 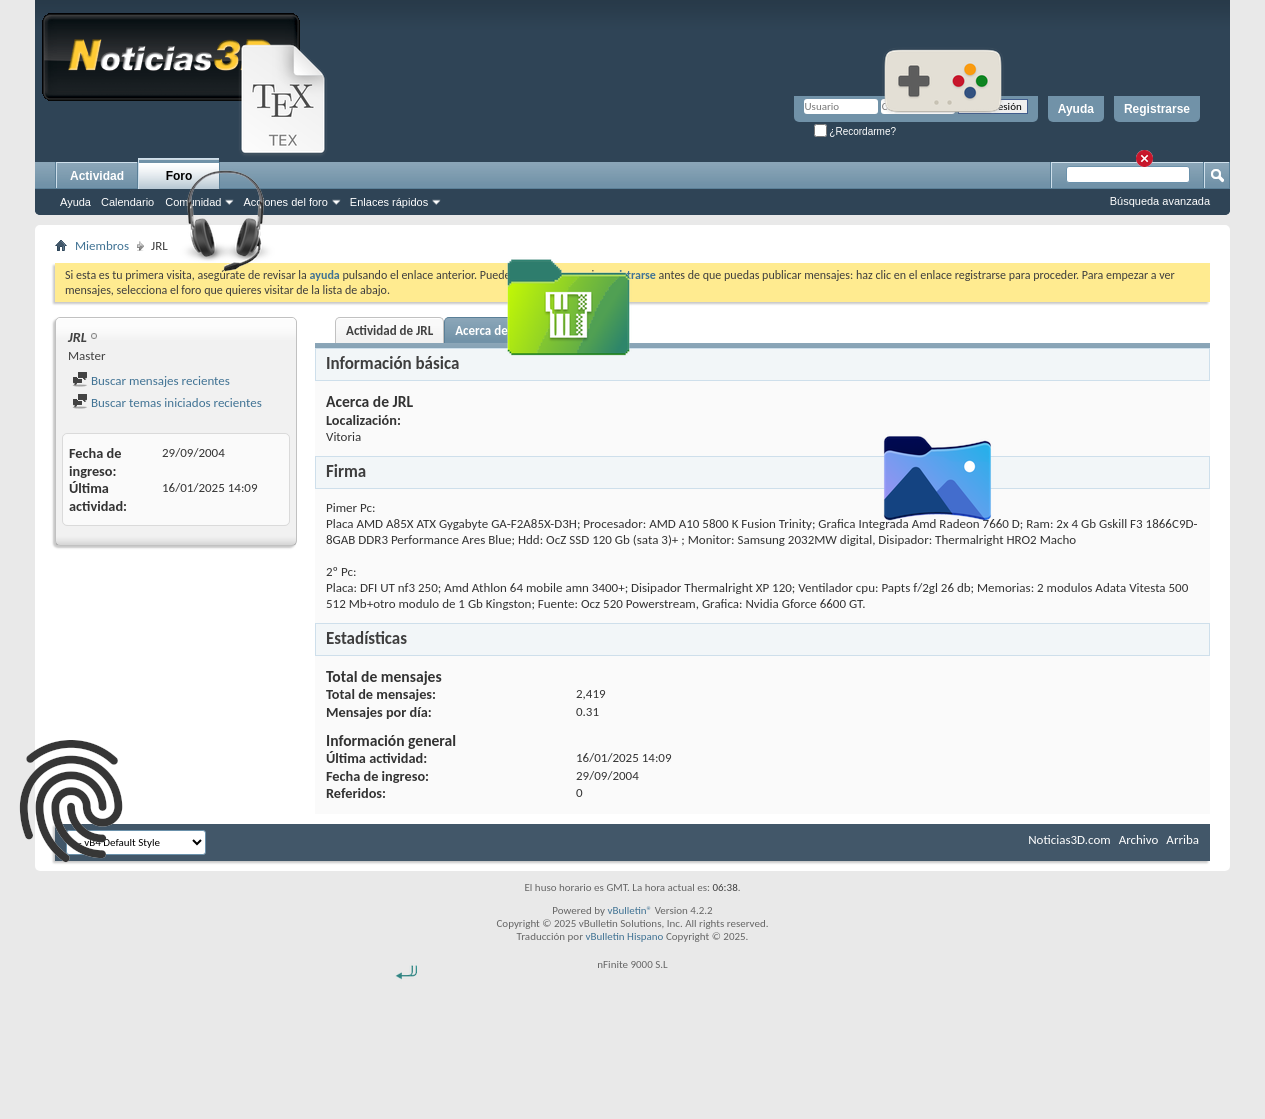 What do you see at coordinates (568, 310) in the screenshot?
I see `open your GameJolt games folder` at bounding box center [568, 310].